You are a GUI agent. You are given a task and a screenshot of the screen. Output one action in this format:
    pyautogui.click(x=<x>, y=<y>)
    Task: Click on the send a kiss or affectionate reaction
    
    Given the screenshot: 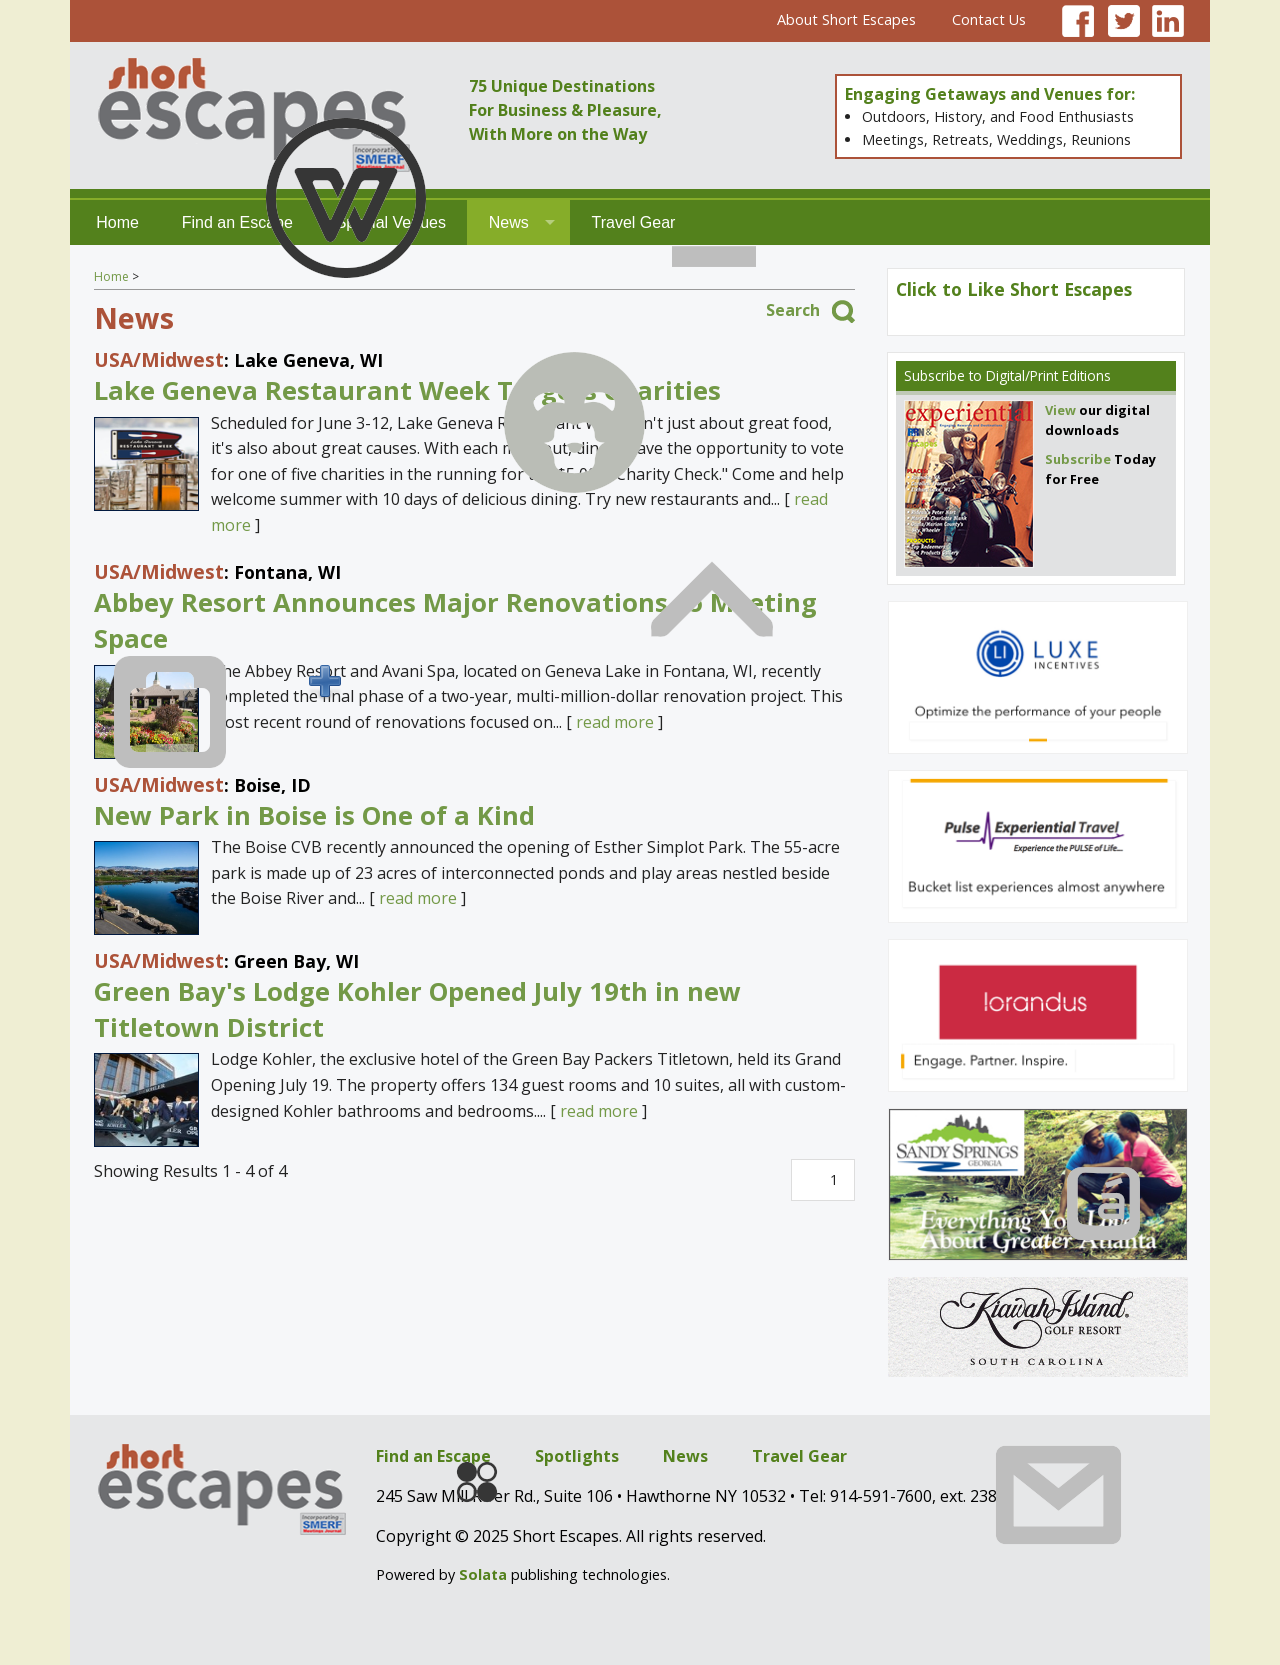 What is the action you would take?
    pyautogui.click(x=574, y=422)
    